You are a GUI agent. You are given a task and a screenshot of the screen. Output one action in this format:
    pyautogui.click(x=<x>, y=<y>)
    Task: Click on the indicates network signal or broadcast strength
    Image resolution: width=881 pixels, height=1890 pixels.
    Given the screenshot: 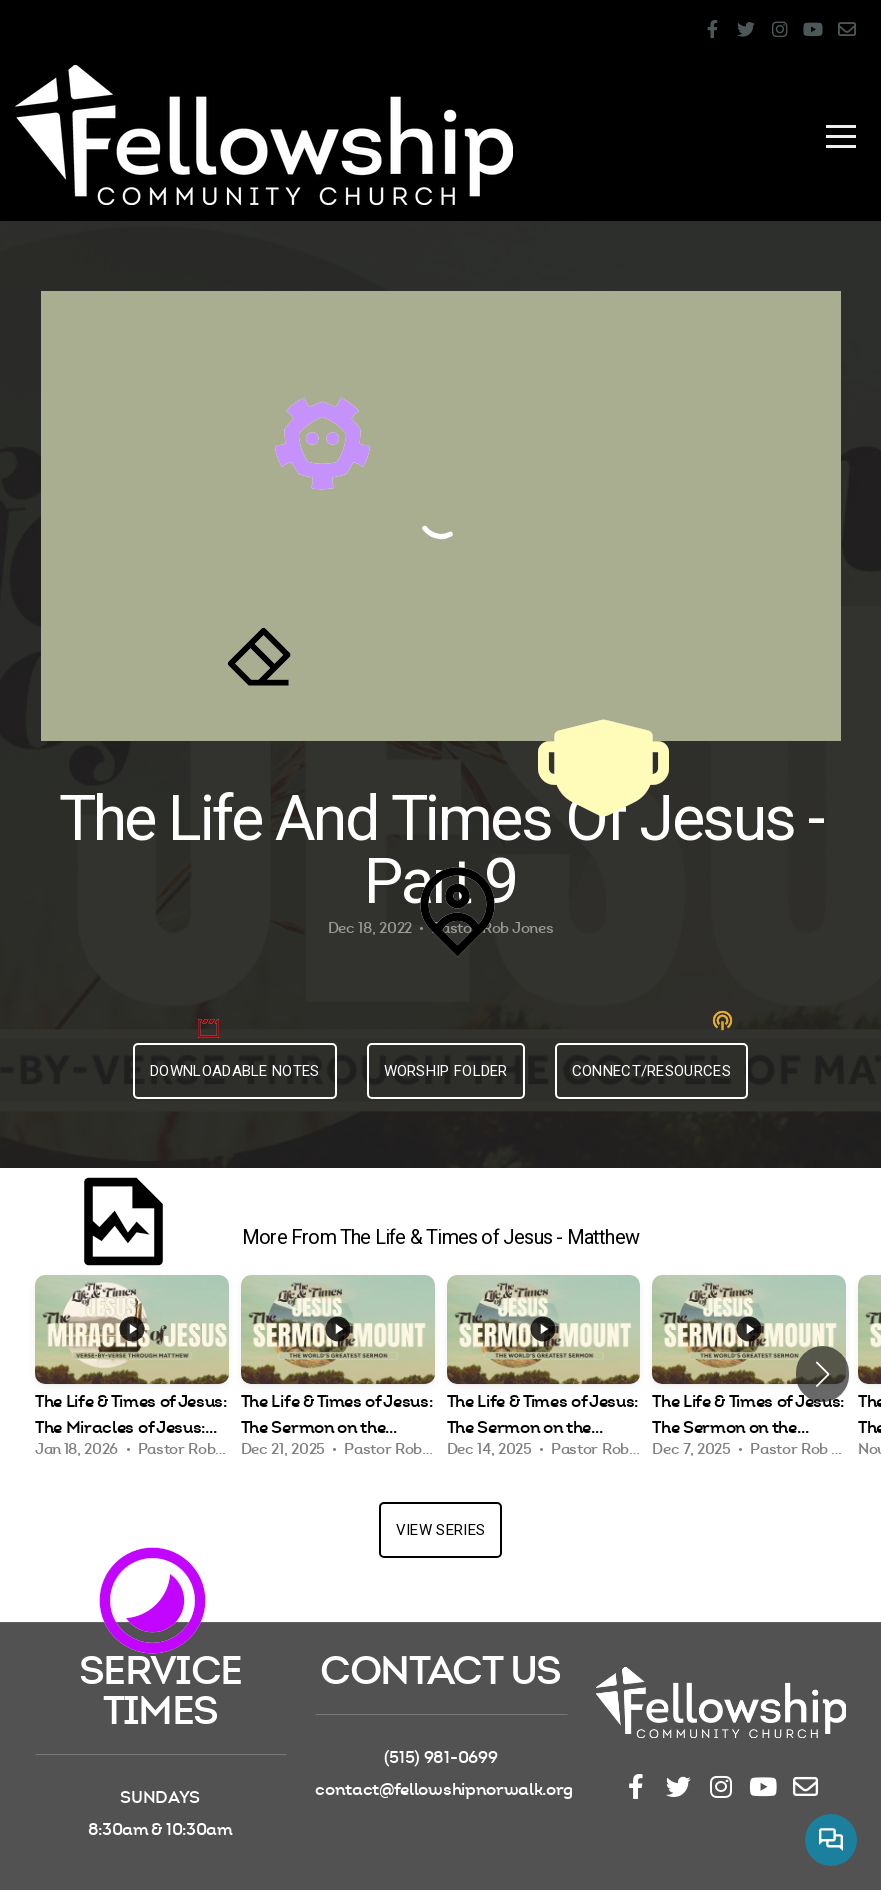 What is the action you would take?
    pyautogui.click(x=722, y=1020)
    